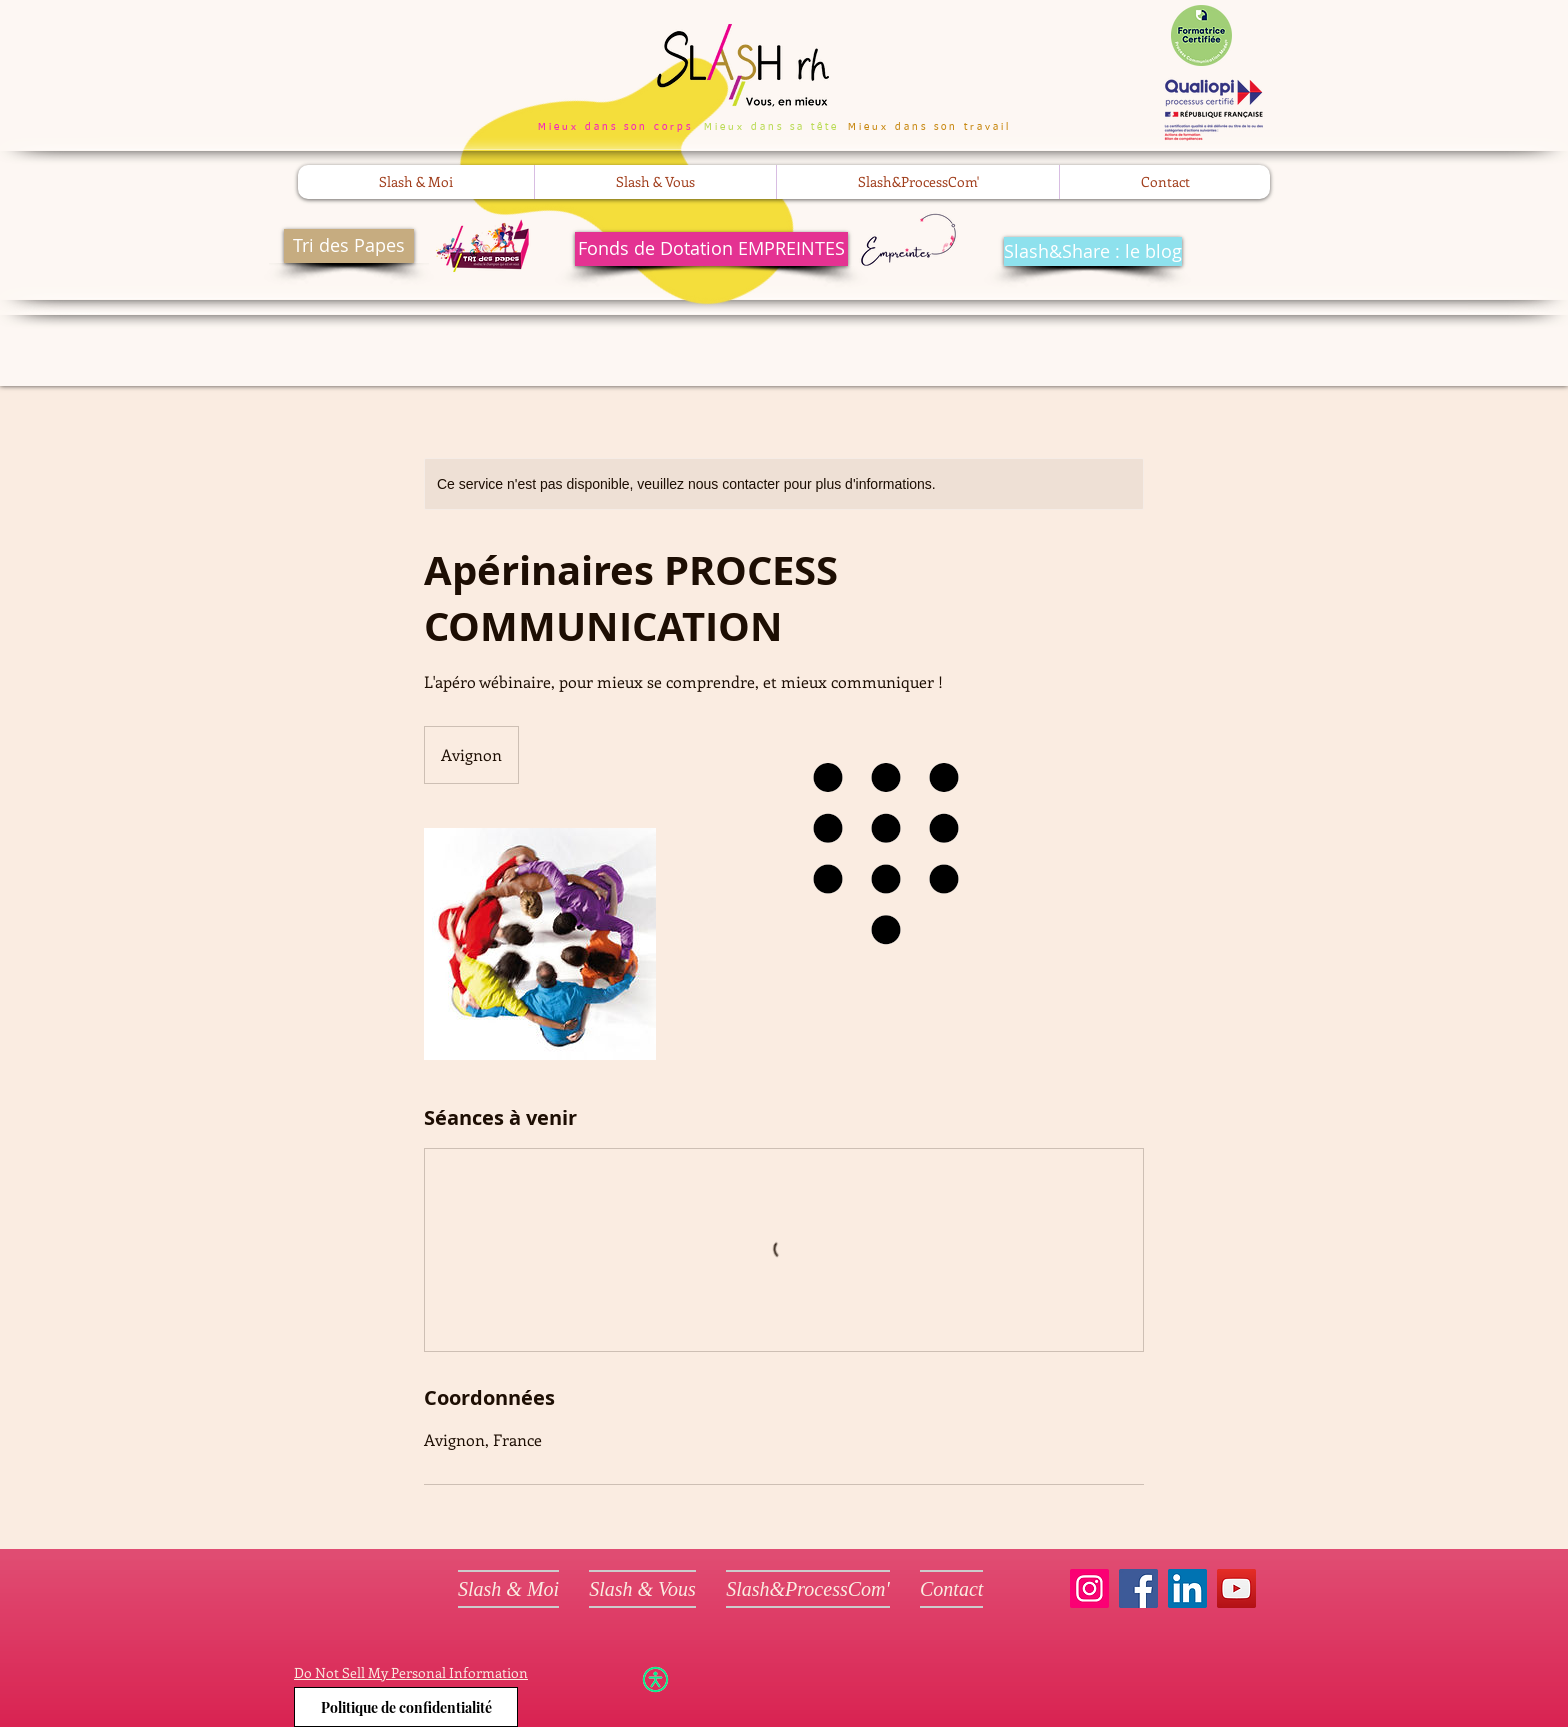  Describe the element at coordinates (886, 850) in the screenshot. I see `open numeric keypad for input` at that location.